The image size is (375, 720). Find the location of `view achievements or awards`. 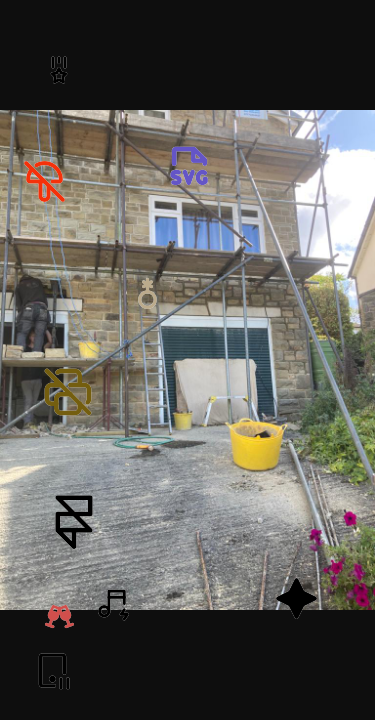

view achievements or awards is located at coordinates (59, 70).